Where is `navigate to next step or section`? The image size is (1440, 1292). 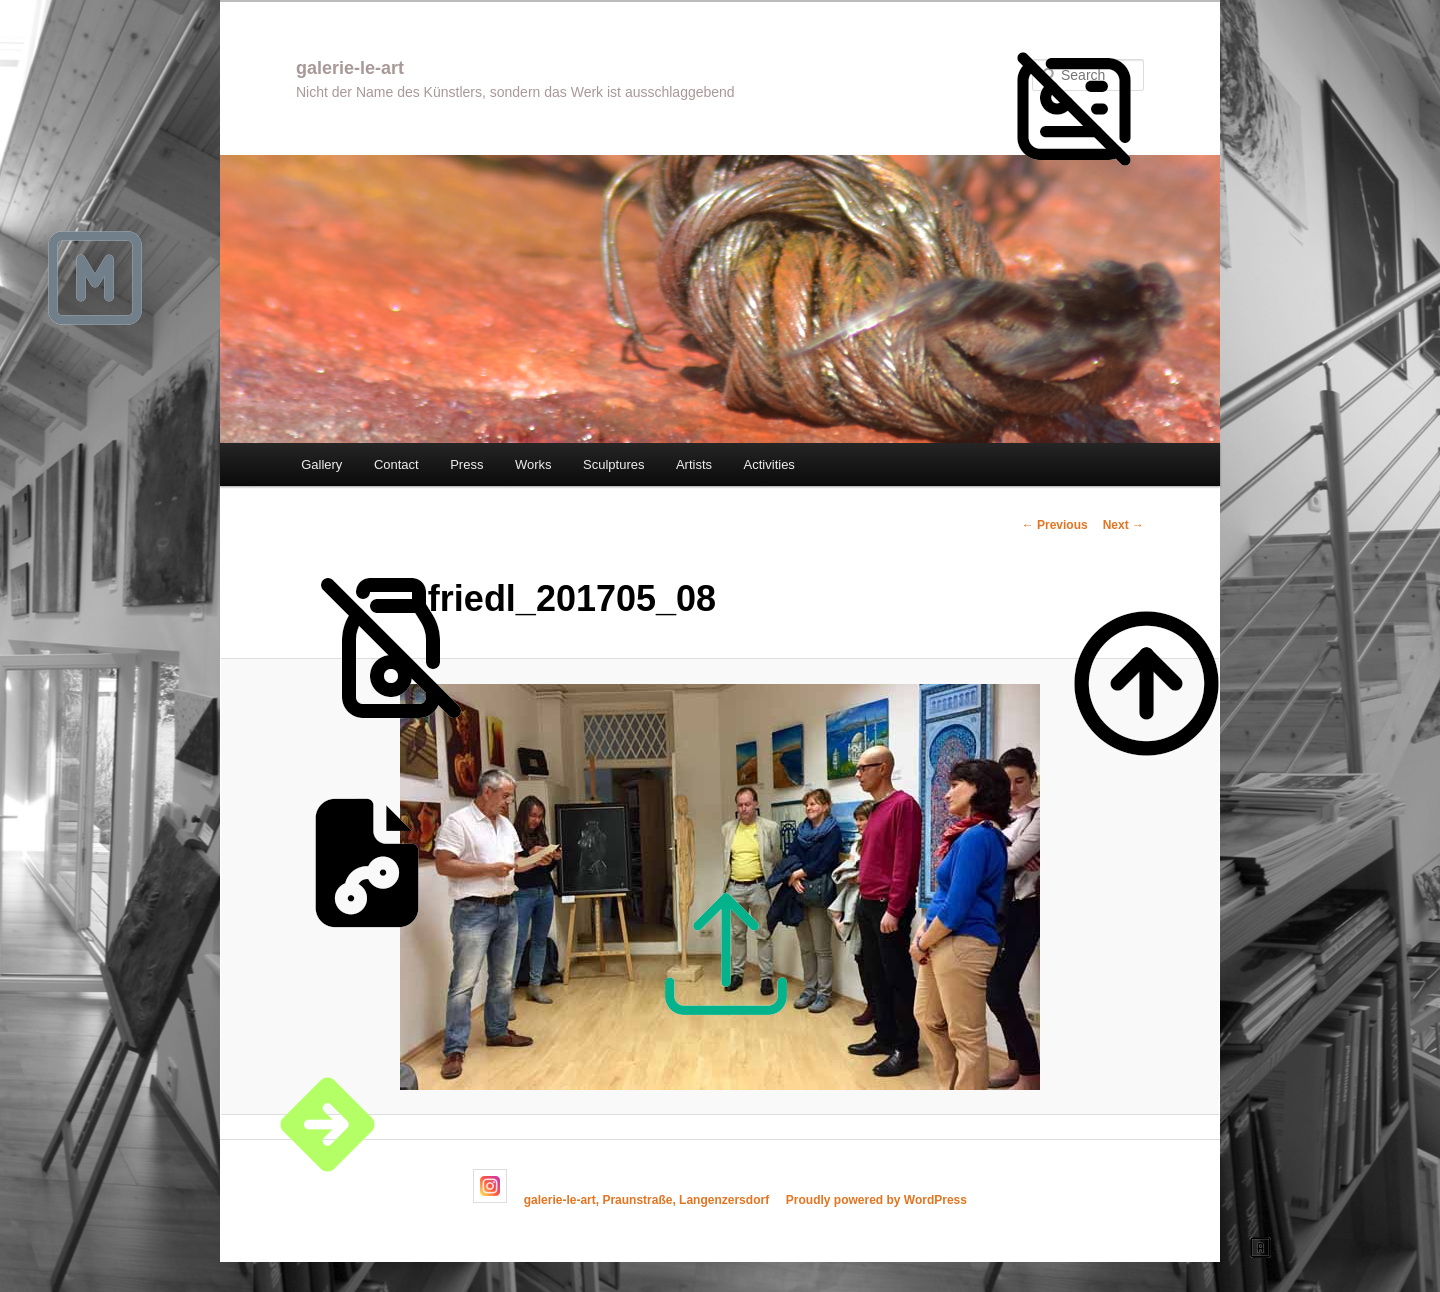
navigate to next step or section is located at coordinates (327, 1124).